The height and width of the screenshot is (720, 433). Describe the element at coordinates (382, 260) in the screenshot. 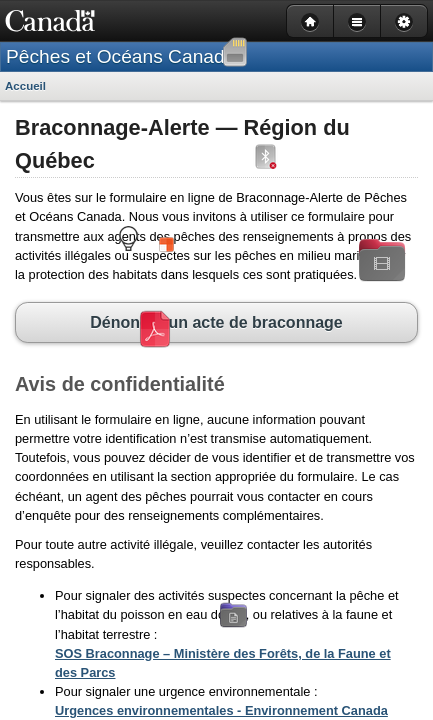

I see `open your videos folder` at that location.